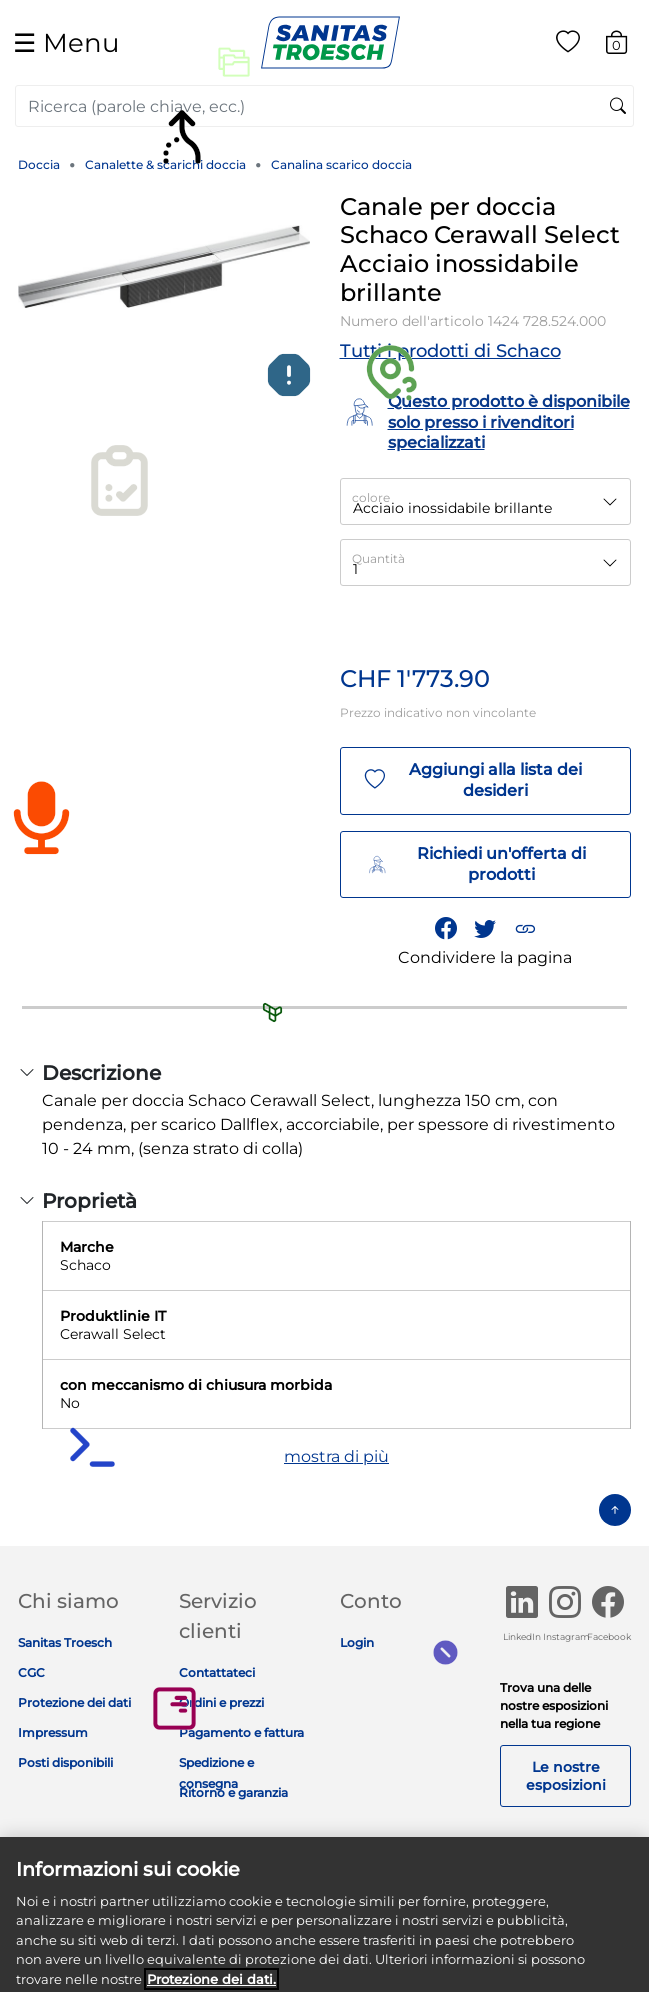 The width and height of the screenshot is (649, 1992). What do you see at coordinates (445, 1652) in the screenshot?
I see `indicates a prohibited or forbidden action` at bounding box center [445, 1652].